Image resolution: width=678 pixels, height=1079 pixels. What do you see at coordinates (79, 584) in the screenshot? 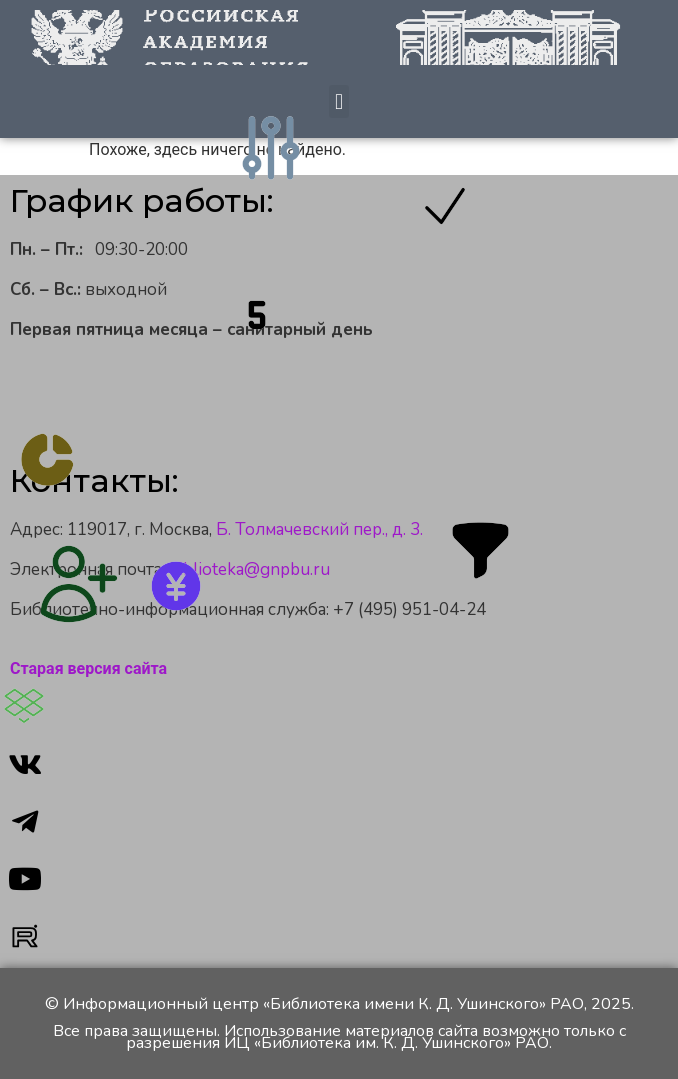
I see `add a new contact or friend` at bounding box center [79, 584].